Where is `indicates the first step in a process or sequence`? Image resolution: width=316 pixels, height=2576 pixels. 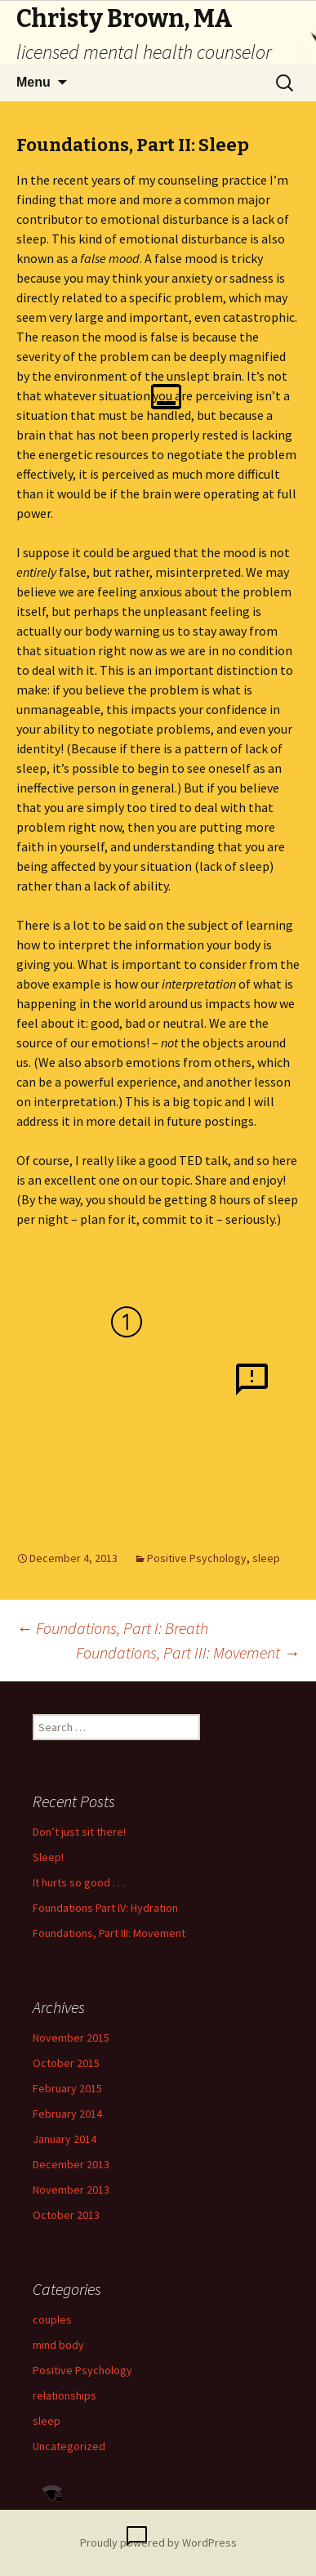
indicates the first step in a process or sequence is located at coordinates (127, 1322).